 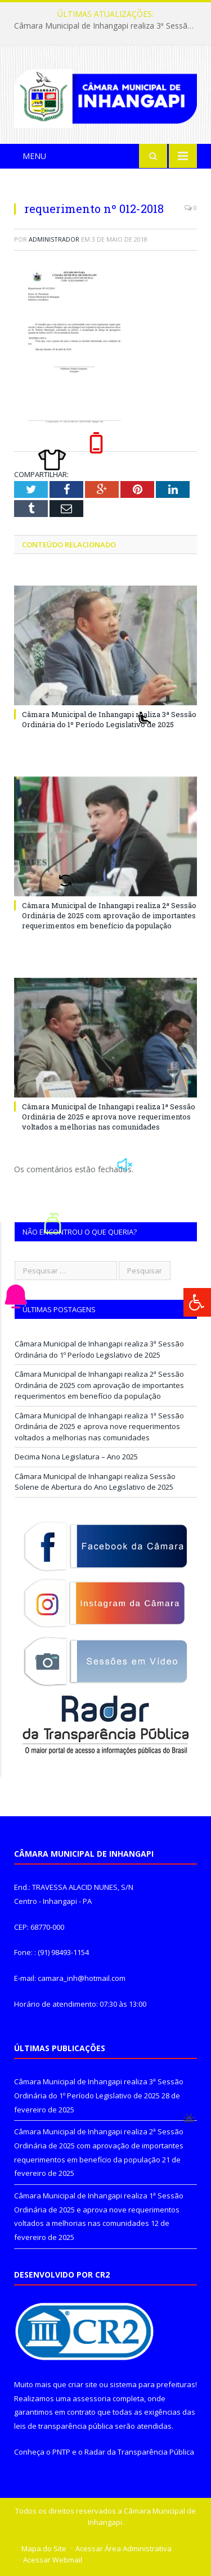 I want to click on view notifications, so click(x=16, y=1296).